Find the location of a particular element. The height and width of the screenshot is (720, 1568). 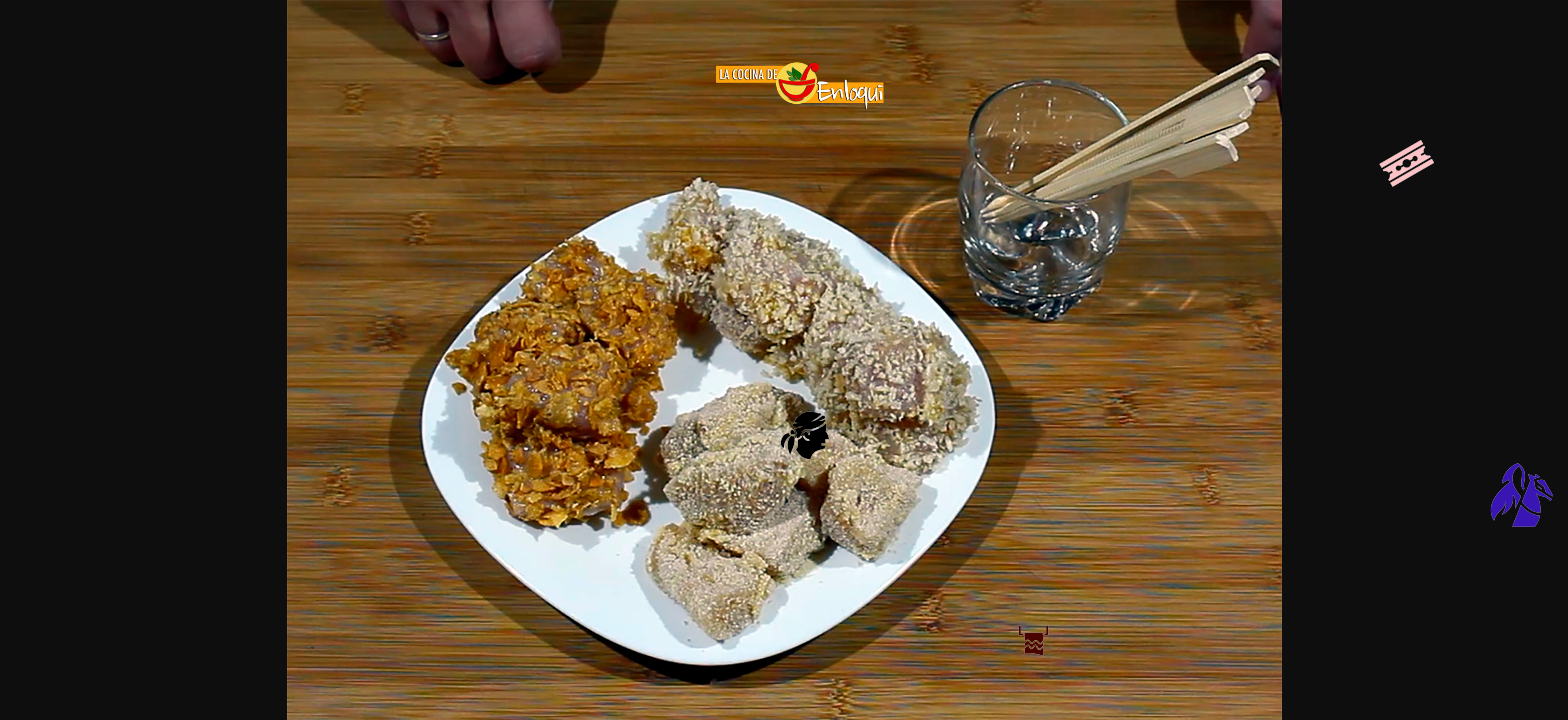

view bathroom or towel amenities is located at coordinates (1033, 639).